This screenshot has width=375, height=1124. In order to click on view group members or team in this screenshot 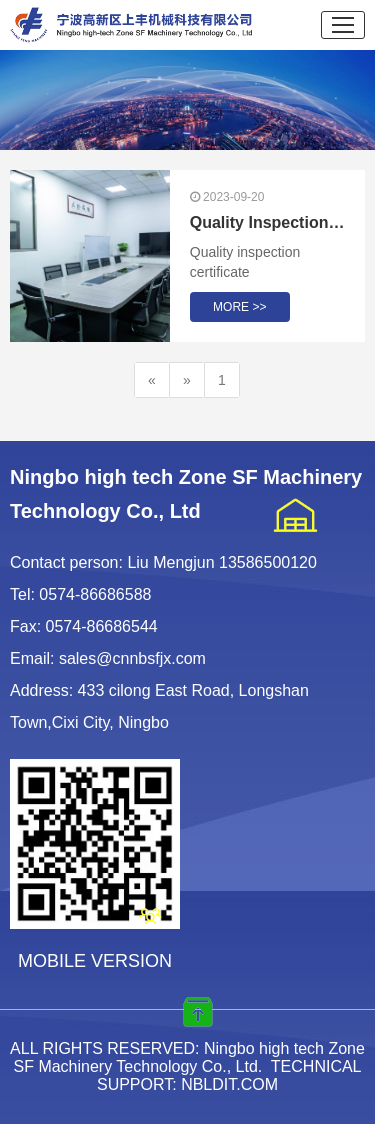, I will do `click(150, 915)`.